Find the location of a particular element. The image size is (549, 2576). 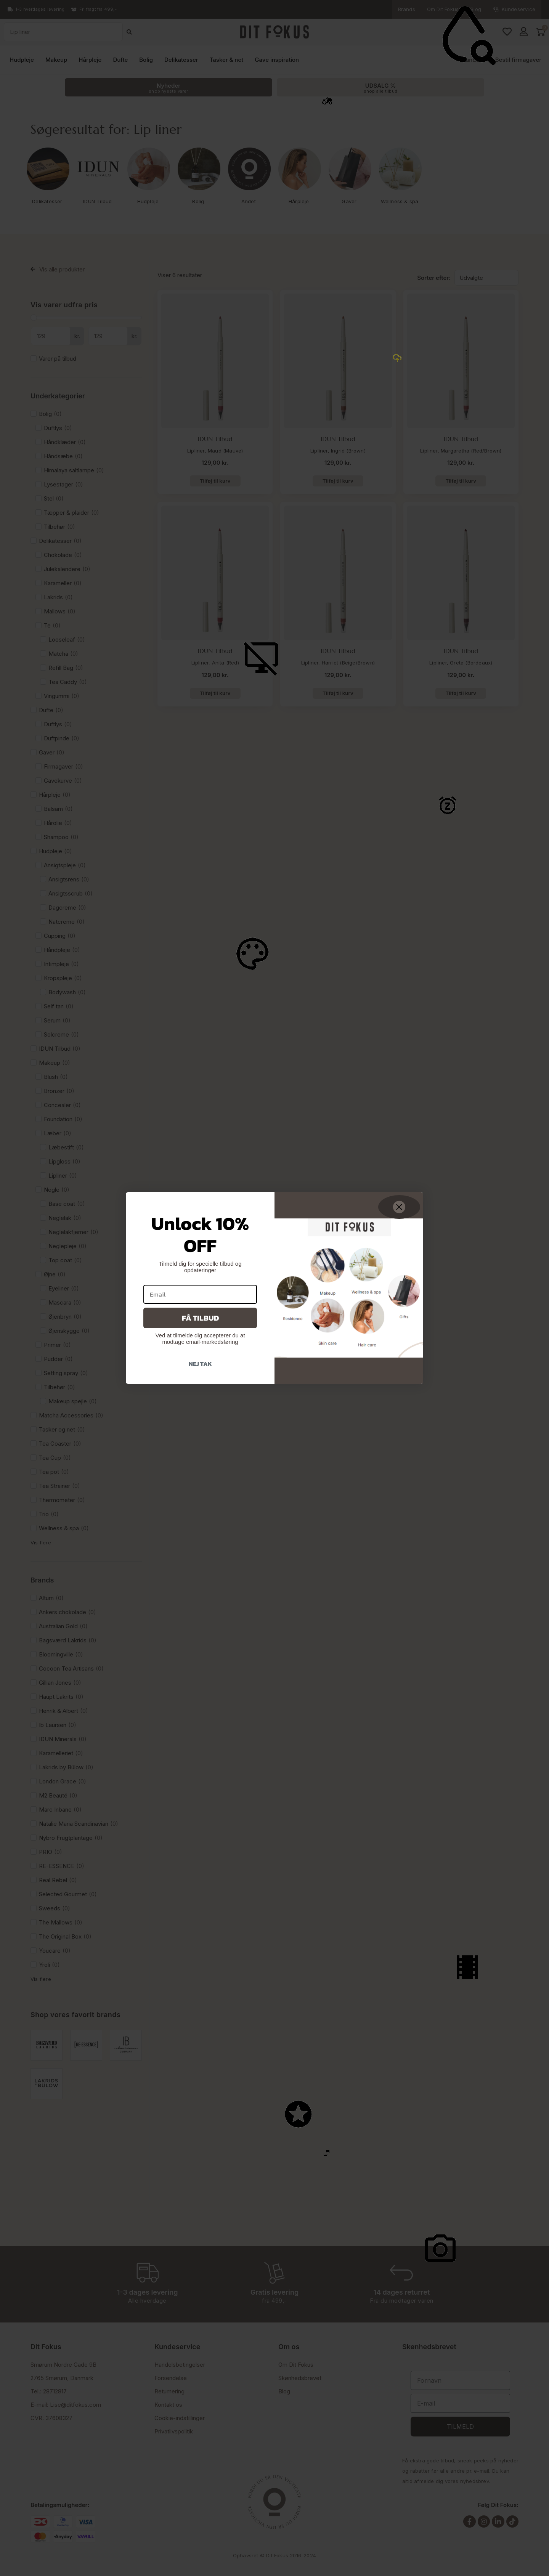

view dynamic or live feed content is located at coordinates (326, 2153).